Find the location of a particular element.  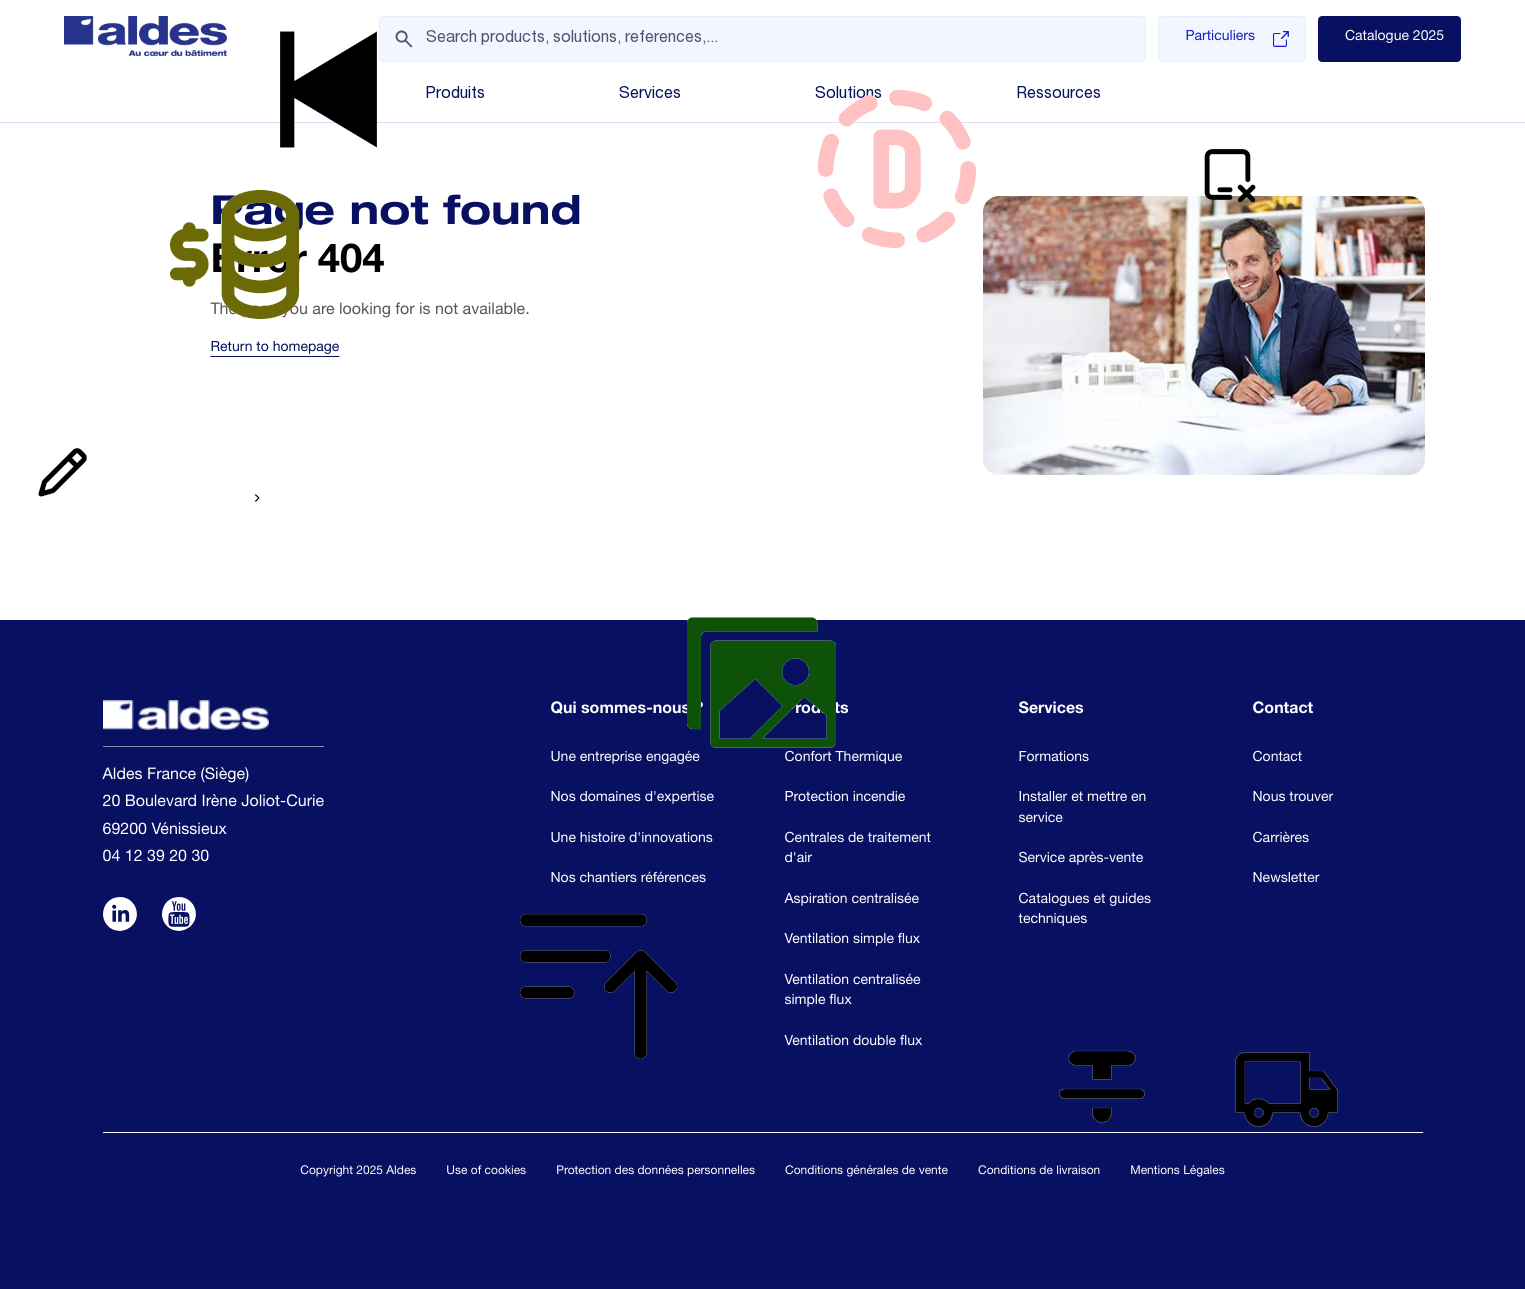

go to next item or page is located at coordinates (257, 498).